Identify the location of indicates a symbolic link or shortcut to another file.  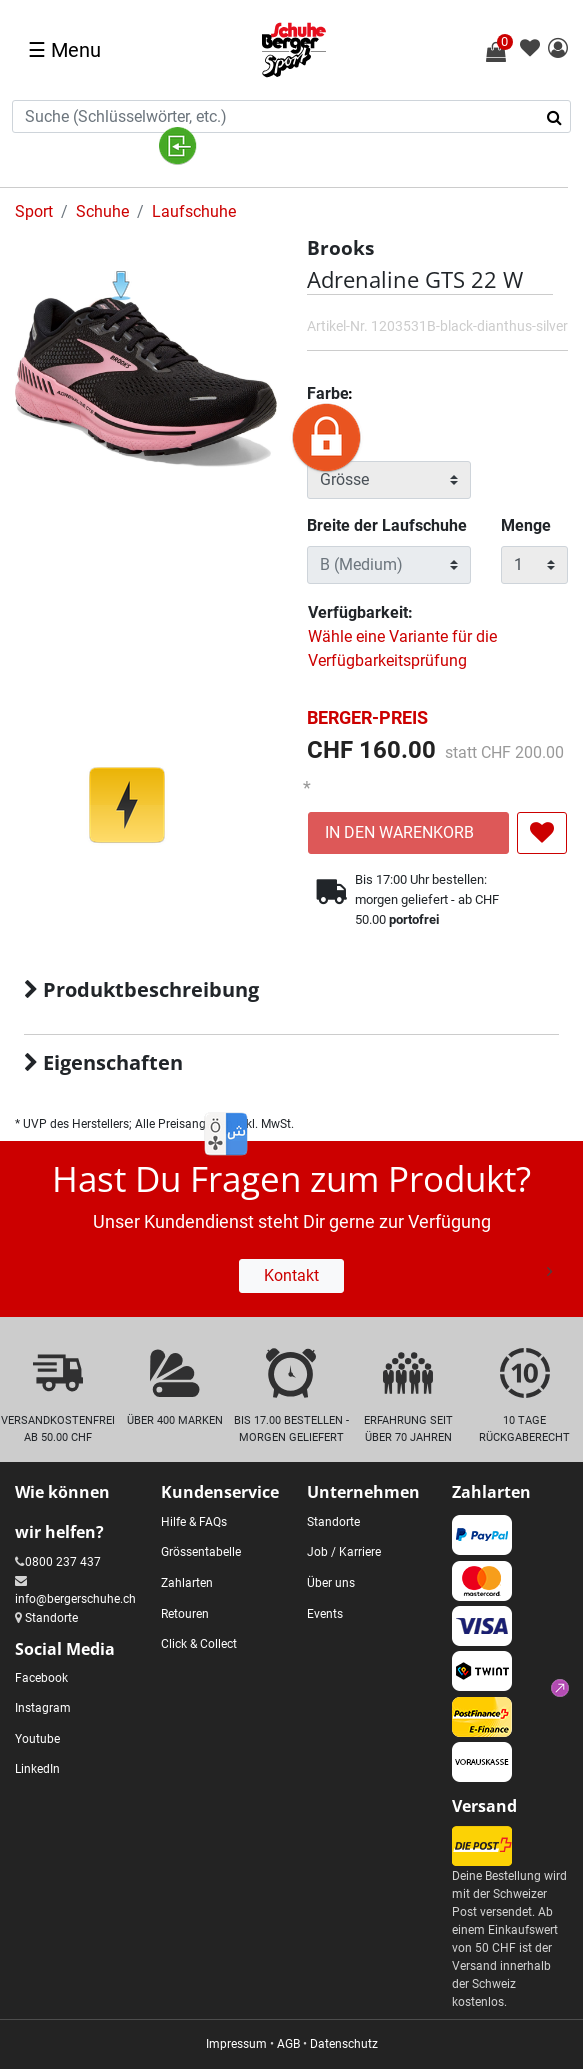
(560, 1688).